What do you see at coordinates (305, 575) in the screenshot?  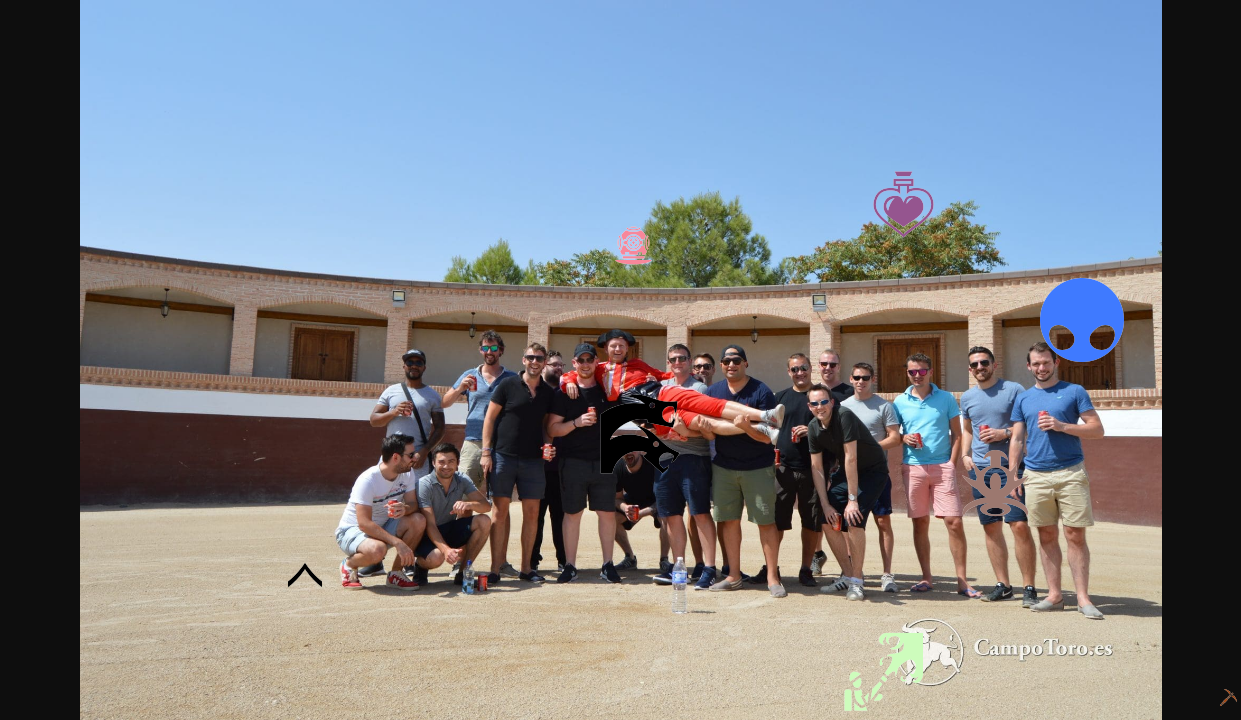 I see `indicates lowest military rank (private)` at bounding box center [305, 575].